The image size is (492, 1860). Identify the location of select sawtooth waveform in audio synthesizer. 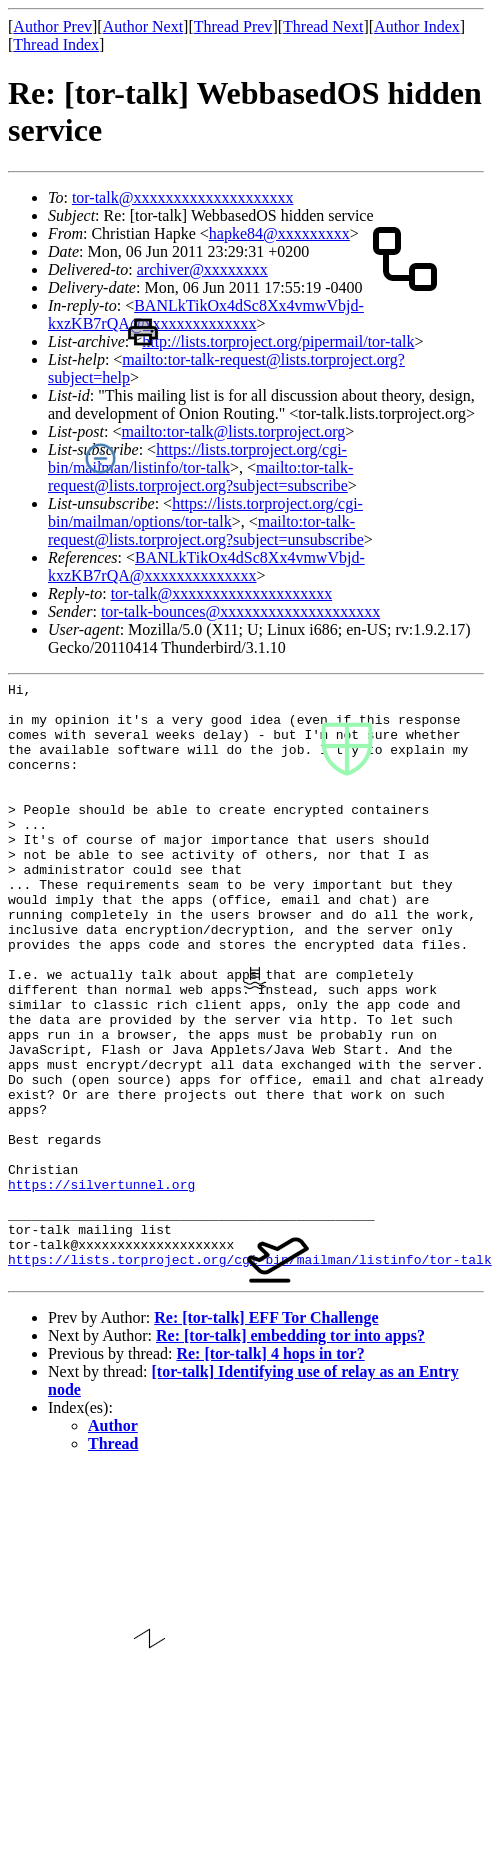
(149, 1638).